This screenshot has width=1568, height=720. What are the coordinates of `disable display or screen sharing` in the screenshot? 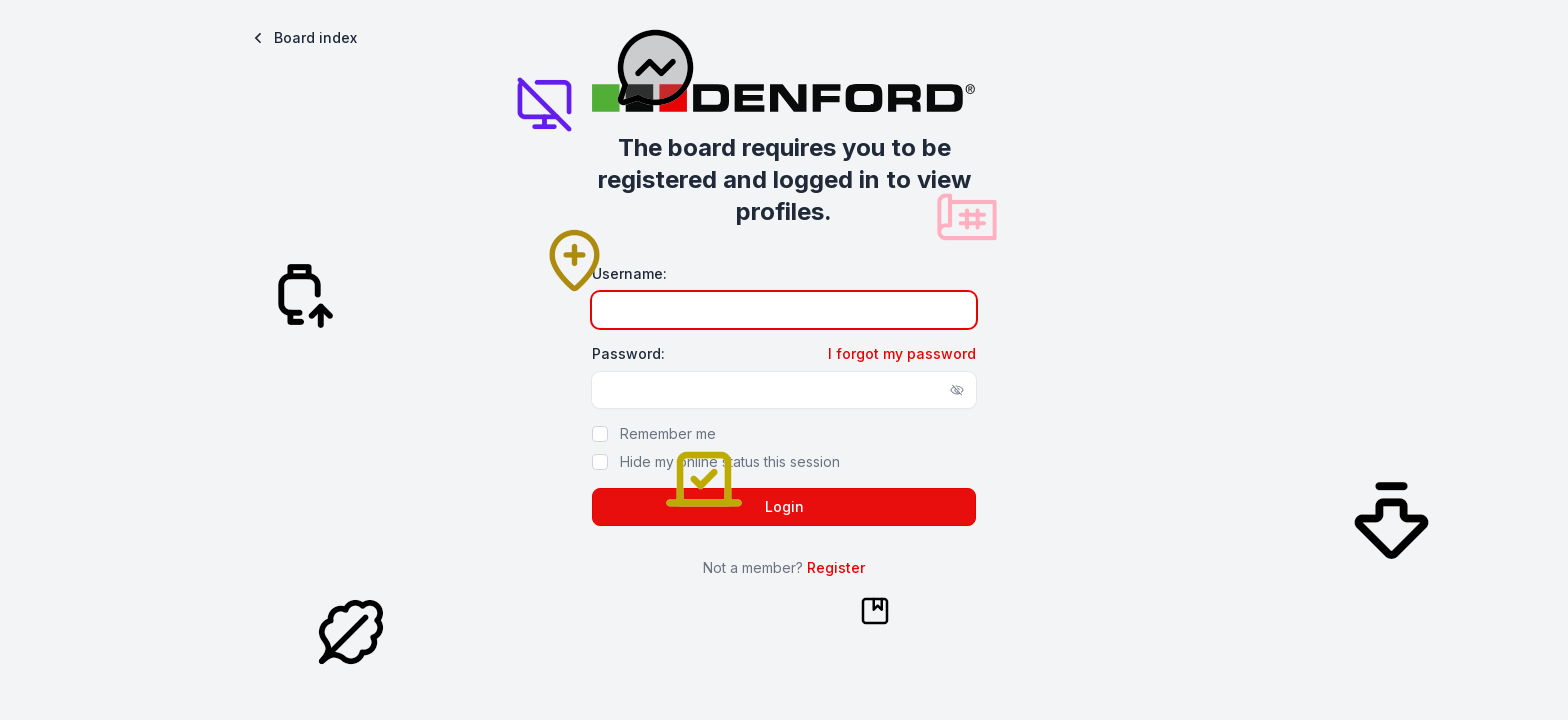 It's located at (544, 104).